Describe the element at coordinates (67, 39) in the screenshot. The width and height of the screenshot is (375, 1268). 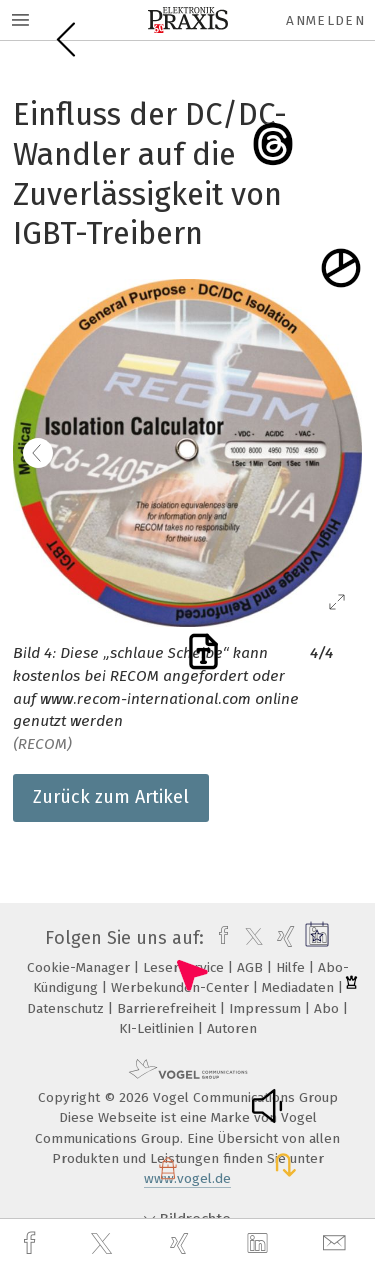
I see `go back to the previous screen` at that location.